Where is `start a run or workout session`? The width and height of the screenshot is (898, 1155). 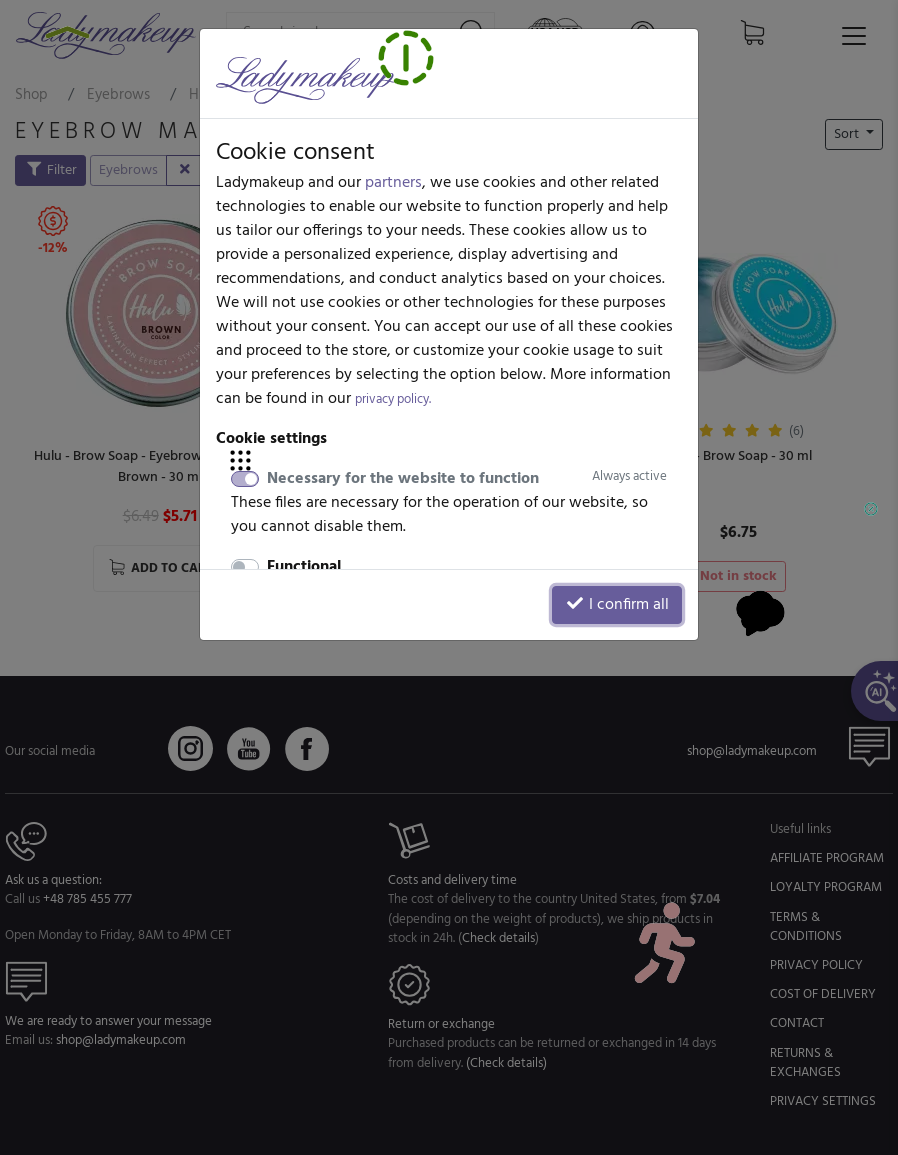
start a run or workout session is located at coordinates (667, 944).